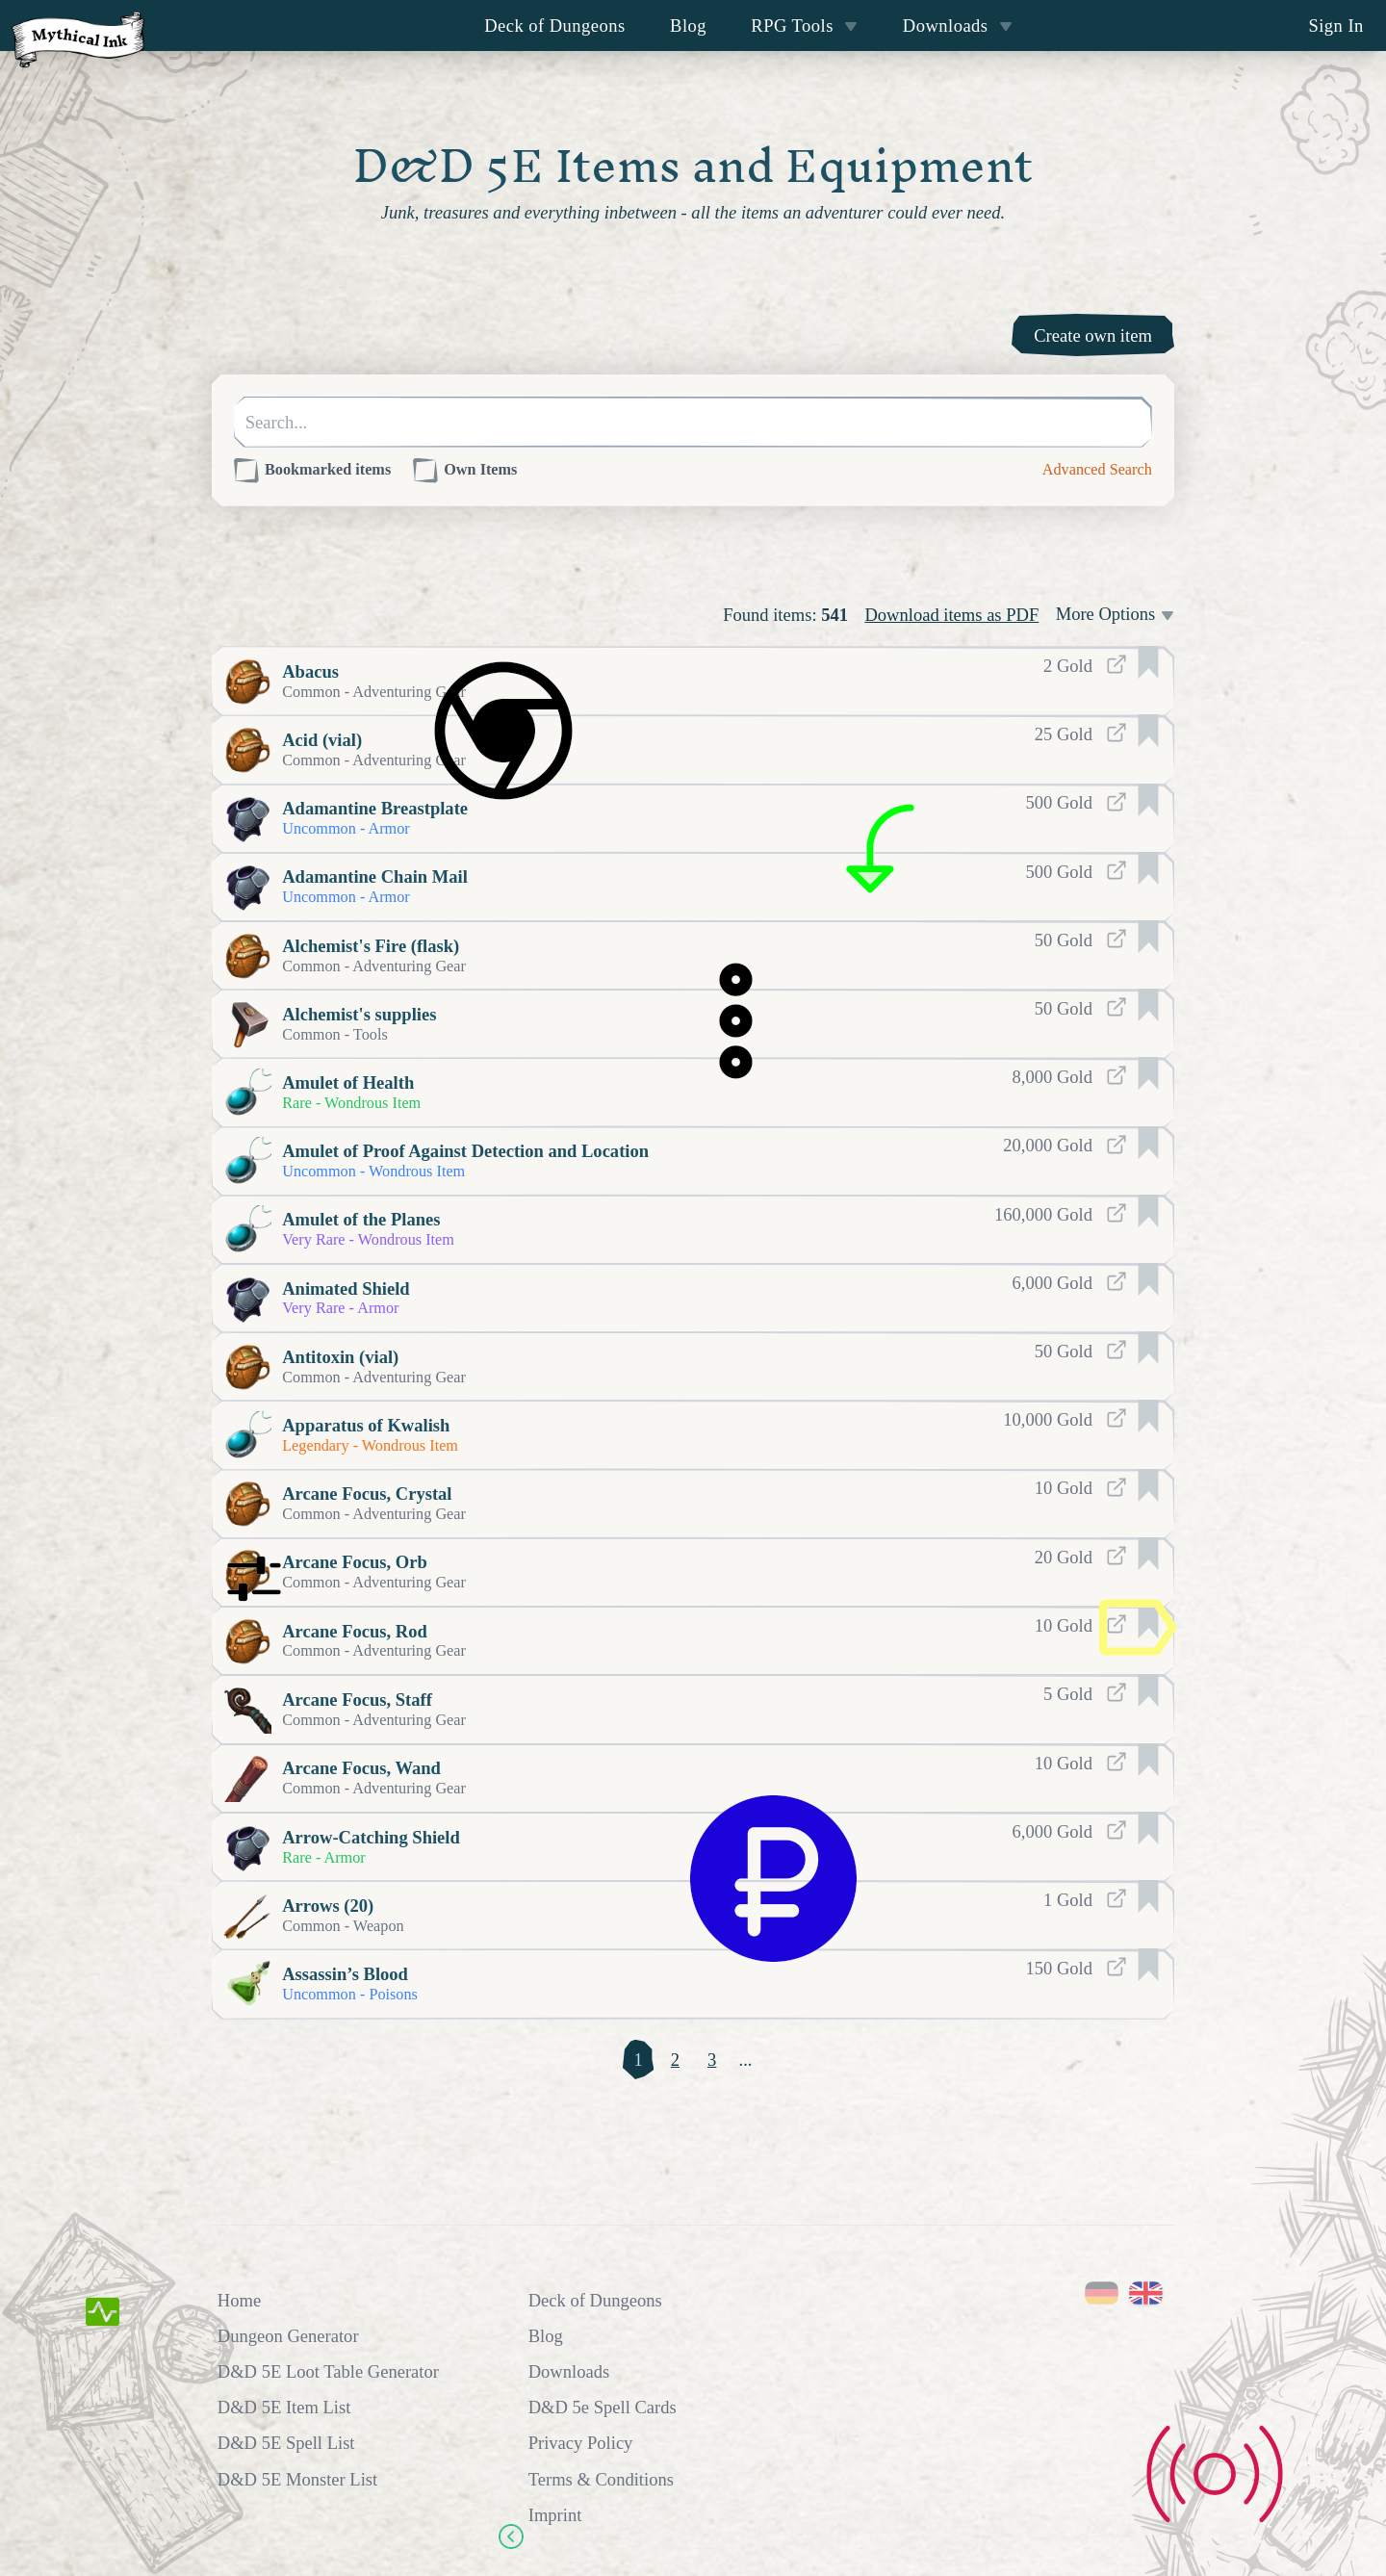  Describe the element at coordinates (880, 848) in the screenshot. I see `go back and down in navigation` at that location.